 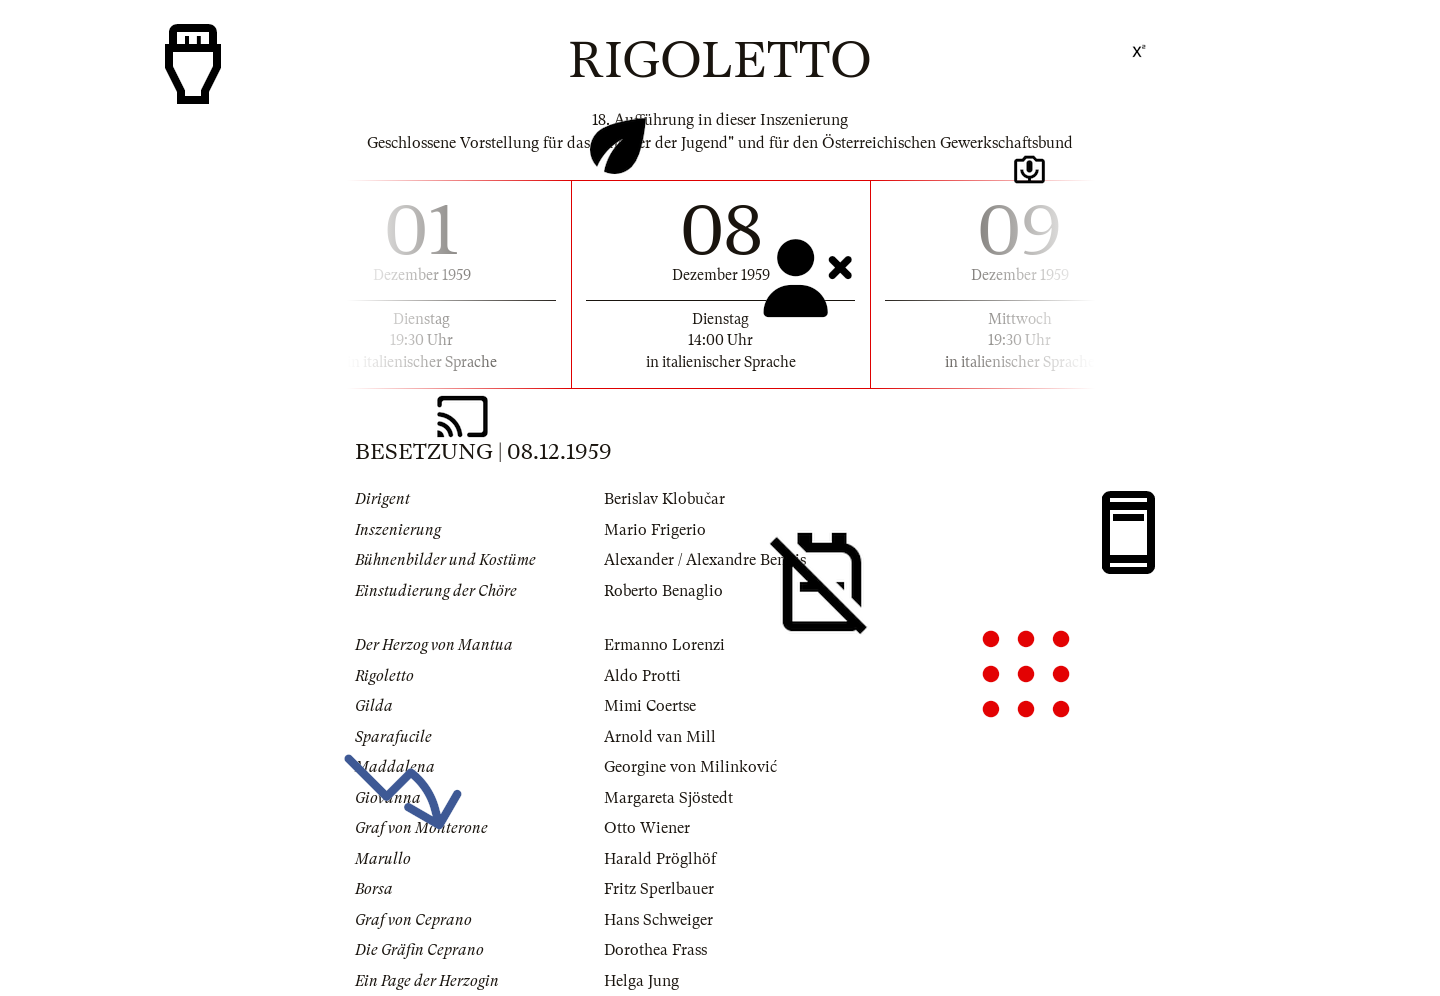 I want to click on format selected text as superscript, so click(x=1137, y=51).